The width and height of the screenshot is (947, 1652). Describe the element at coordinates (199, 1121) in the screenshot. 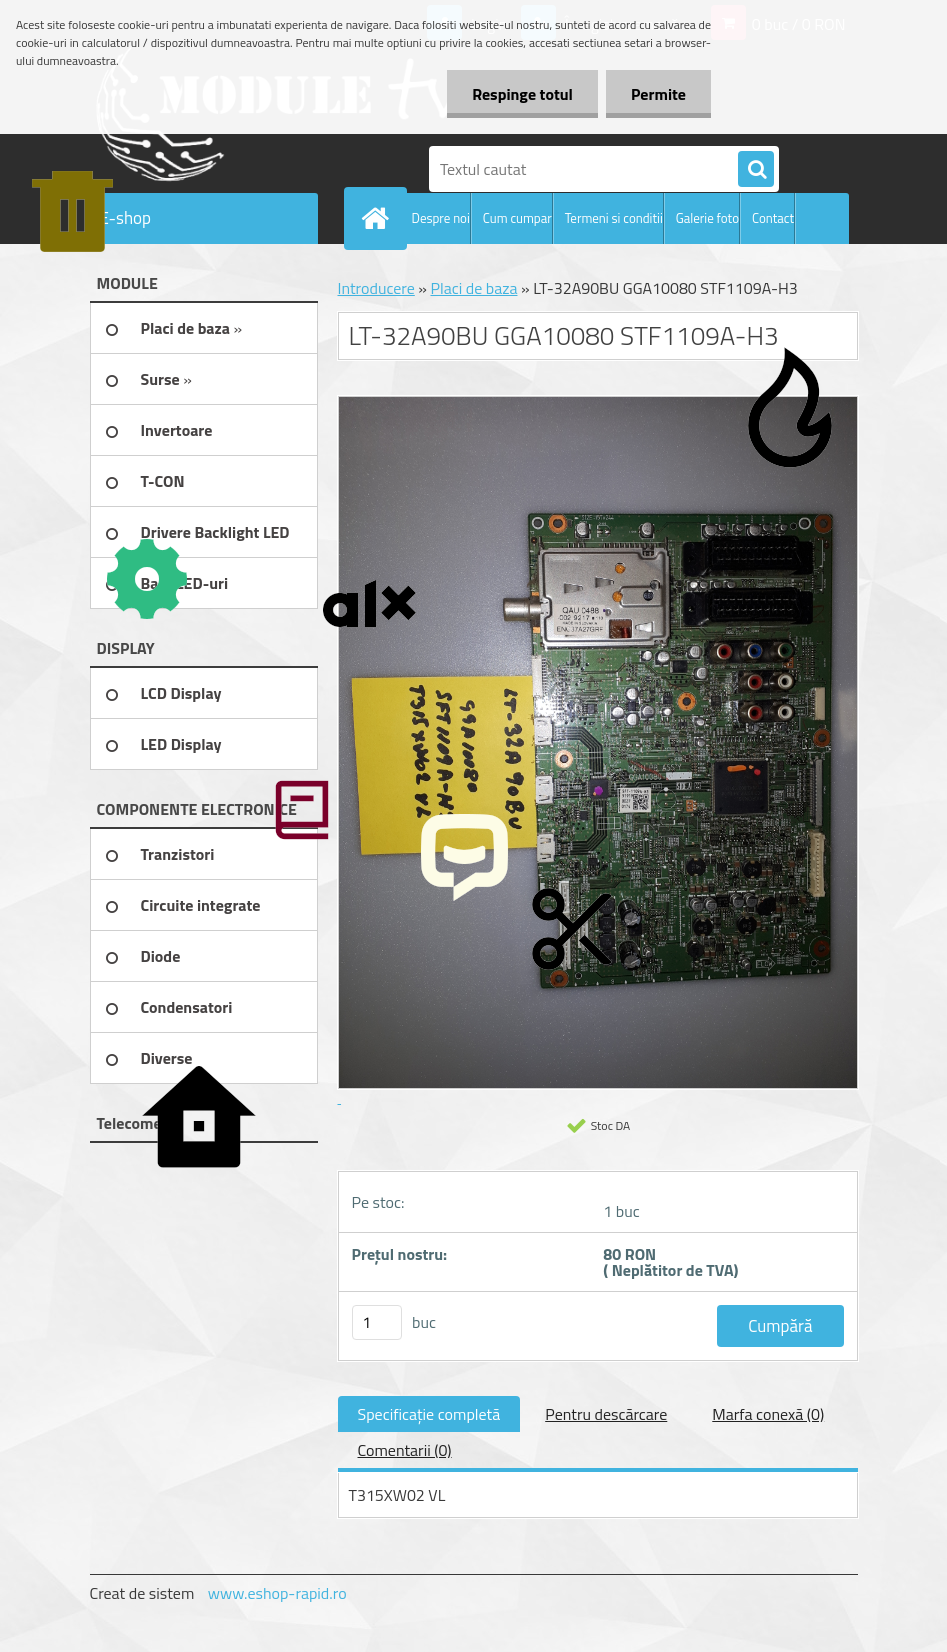

I see `navigate to home screen` at that location.